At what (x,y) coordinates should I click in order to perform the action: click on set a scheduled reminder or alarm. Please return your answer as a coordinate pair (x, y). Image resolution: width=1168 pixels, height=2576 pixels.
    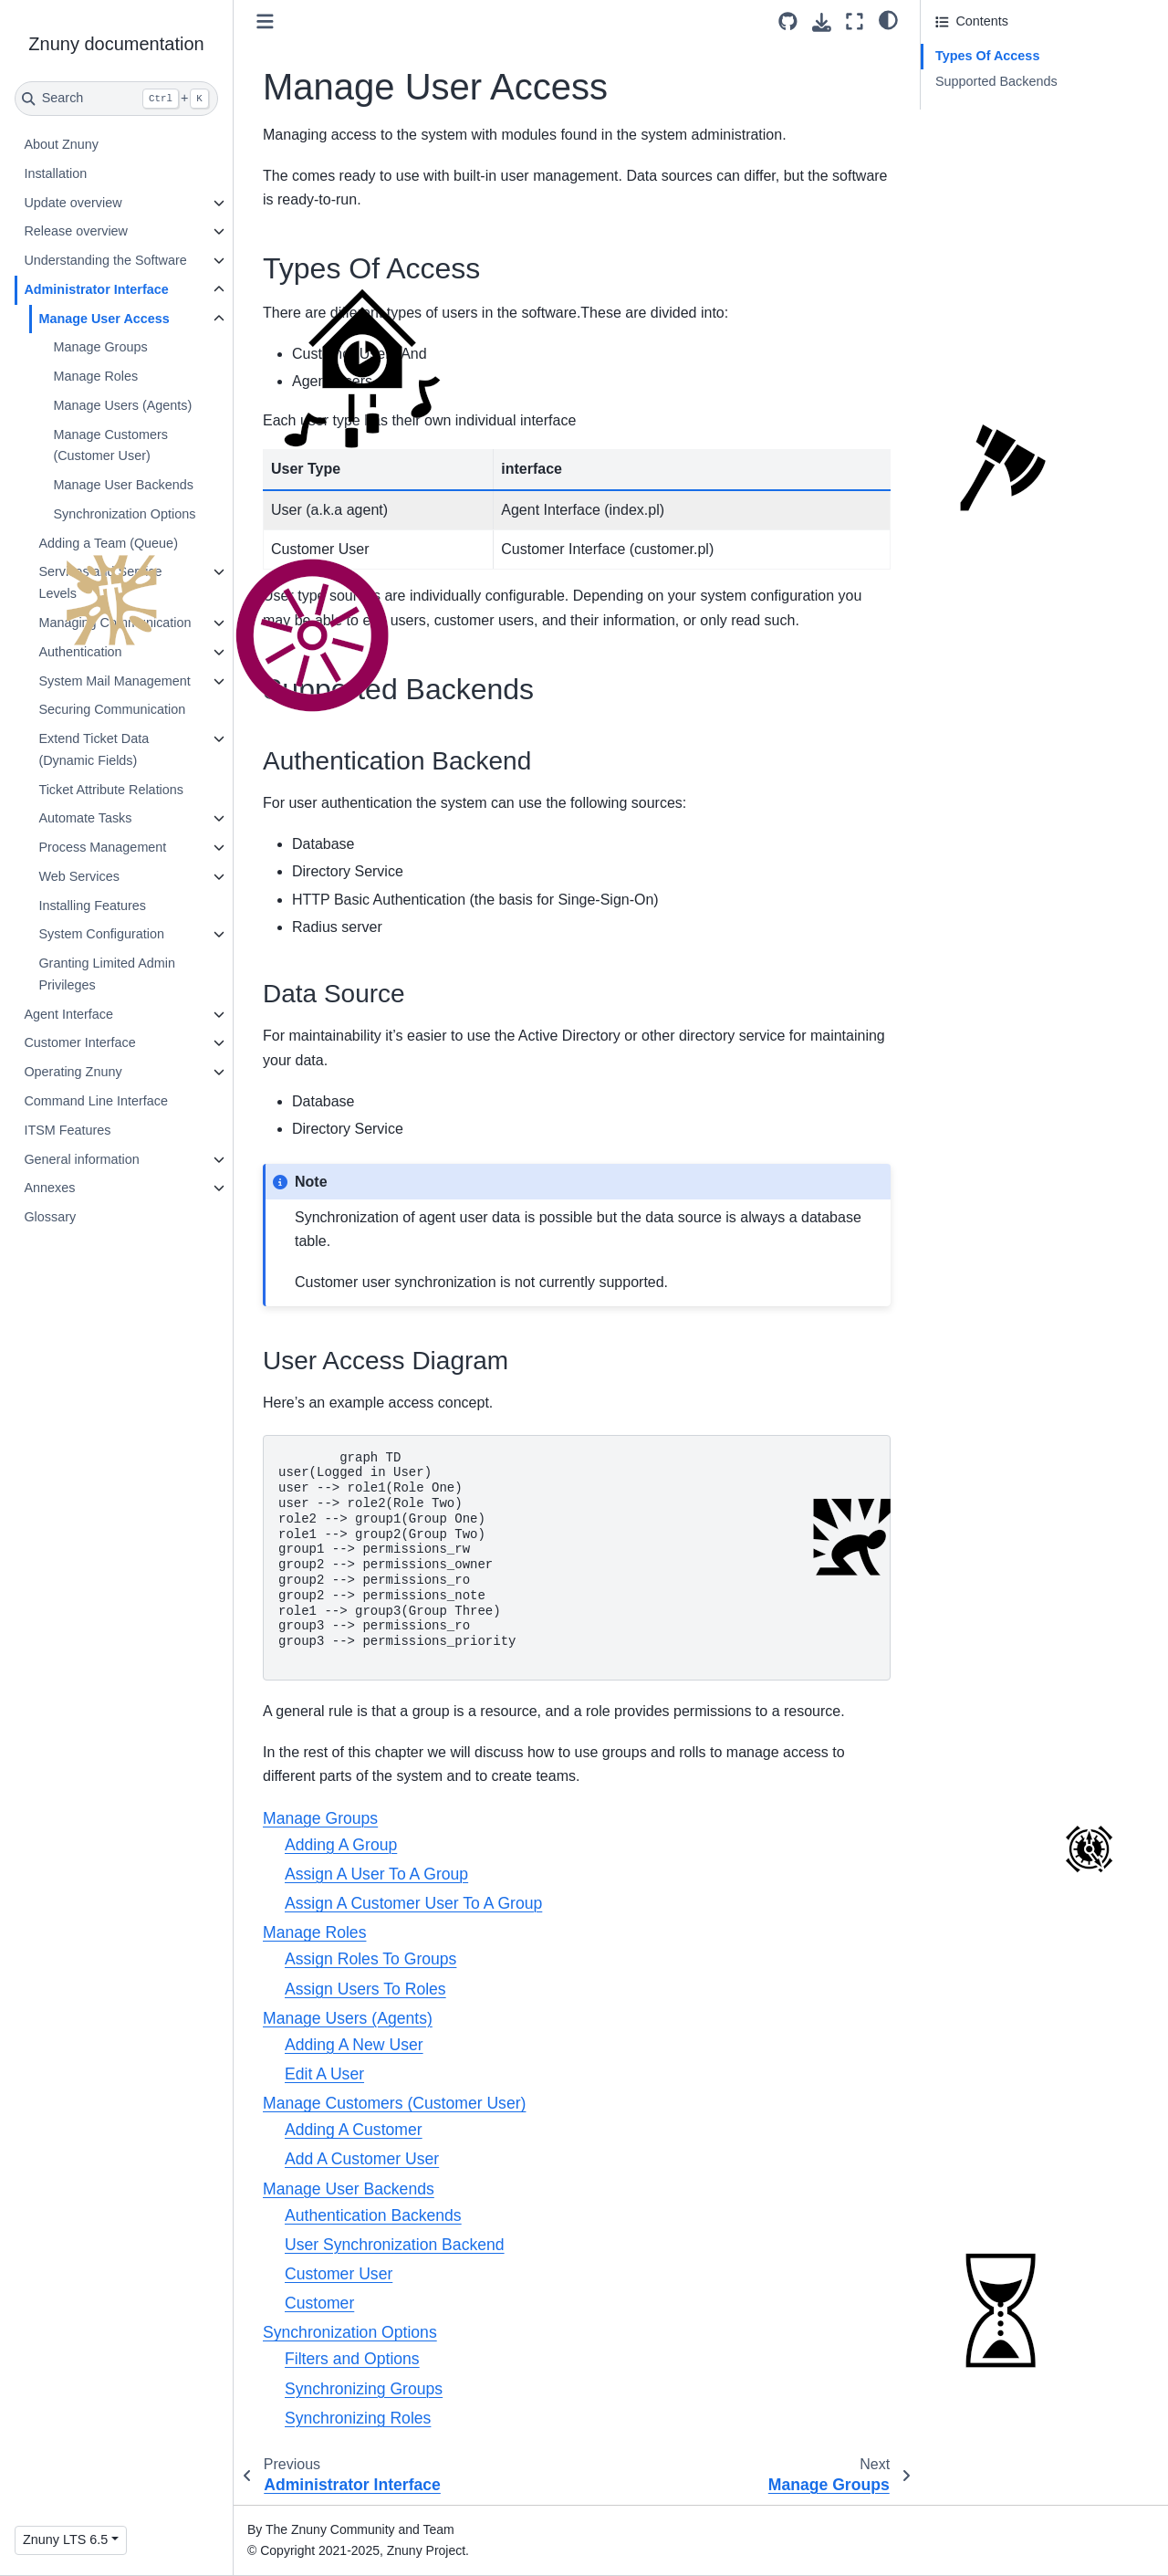
    Looking at the image, I should click on (362, 370).